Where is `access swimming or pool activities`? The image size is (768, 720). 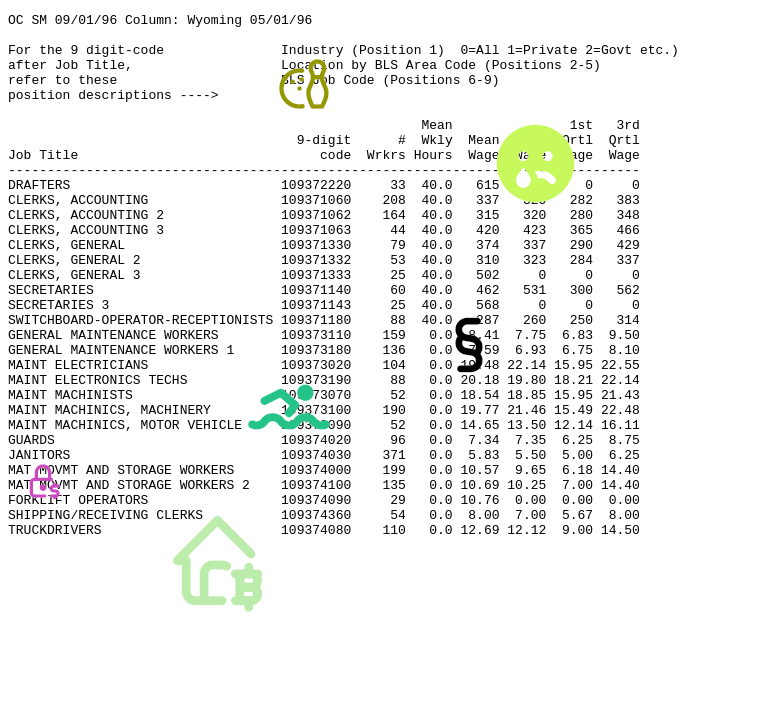
access swimming or pool activities is located at coordinates (289, 405).